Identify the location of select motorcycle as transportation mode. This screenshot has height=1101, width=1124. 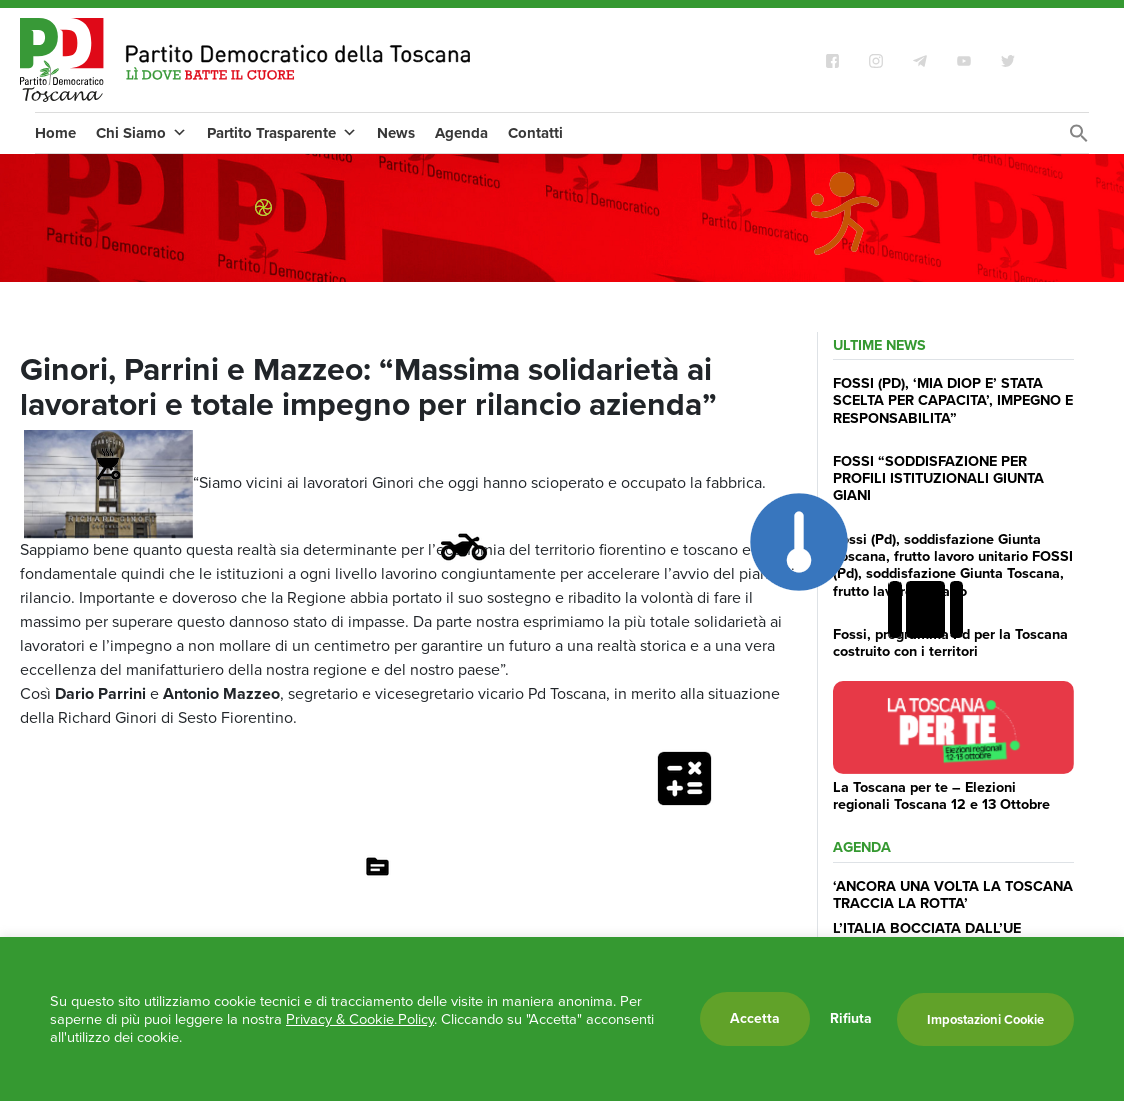
(464, 547).